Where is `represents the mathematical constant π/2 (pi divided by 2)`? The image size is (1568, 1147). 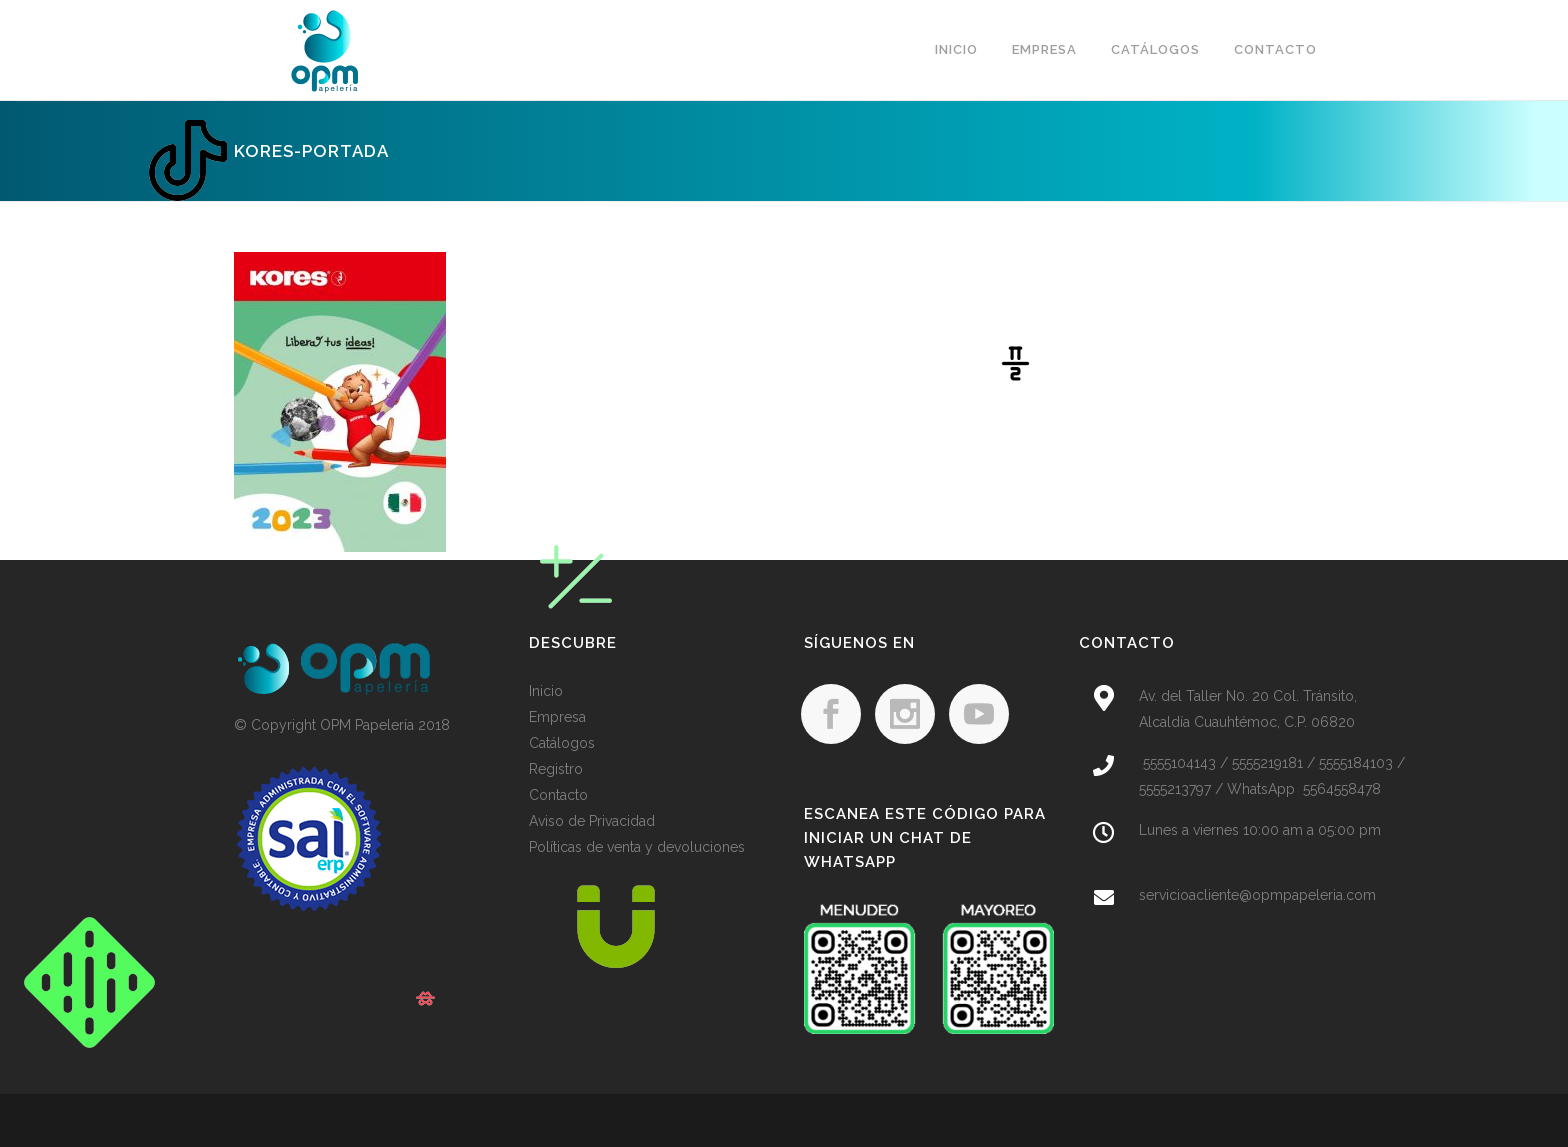 represents the mathematical constant π/2 (pi divided by 2) is located at coordinates (1015, 363).